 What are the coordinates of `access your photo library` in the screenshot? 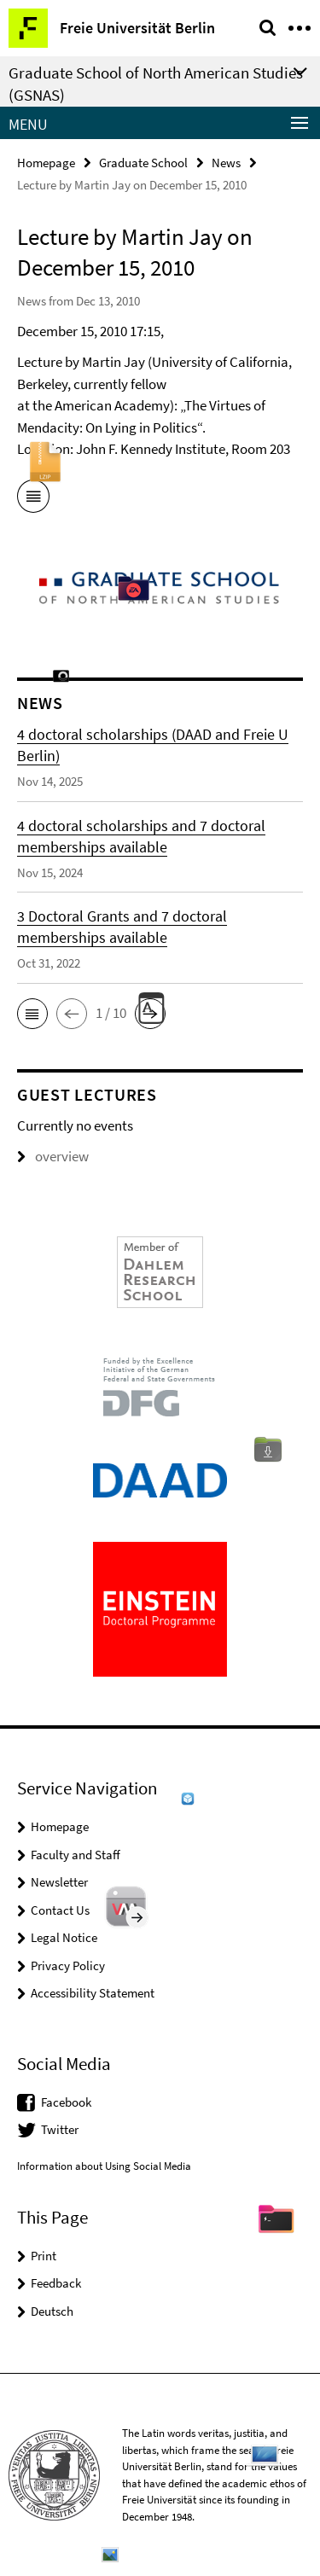 It's located at (110, 2555).